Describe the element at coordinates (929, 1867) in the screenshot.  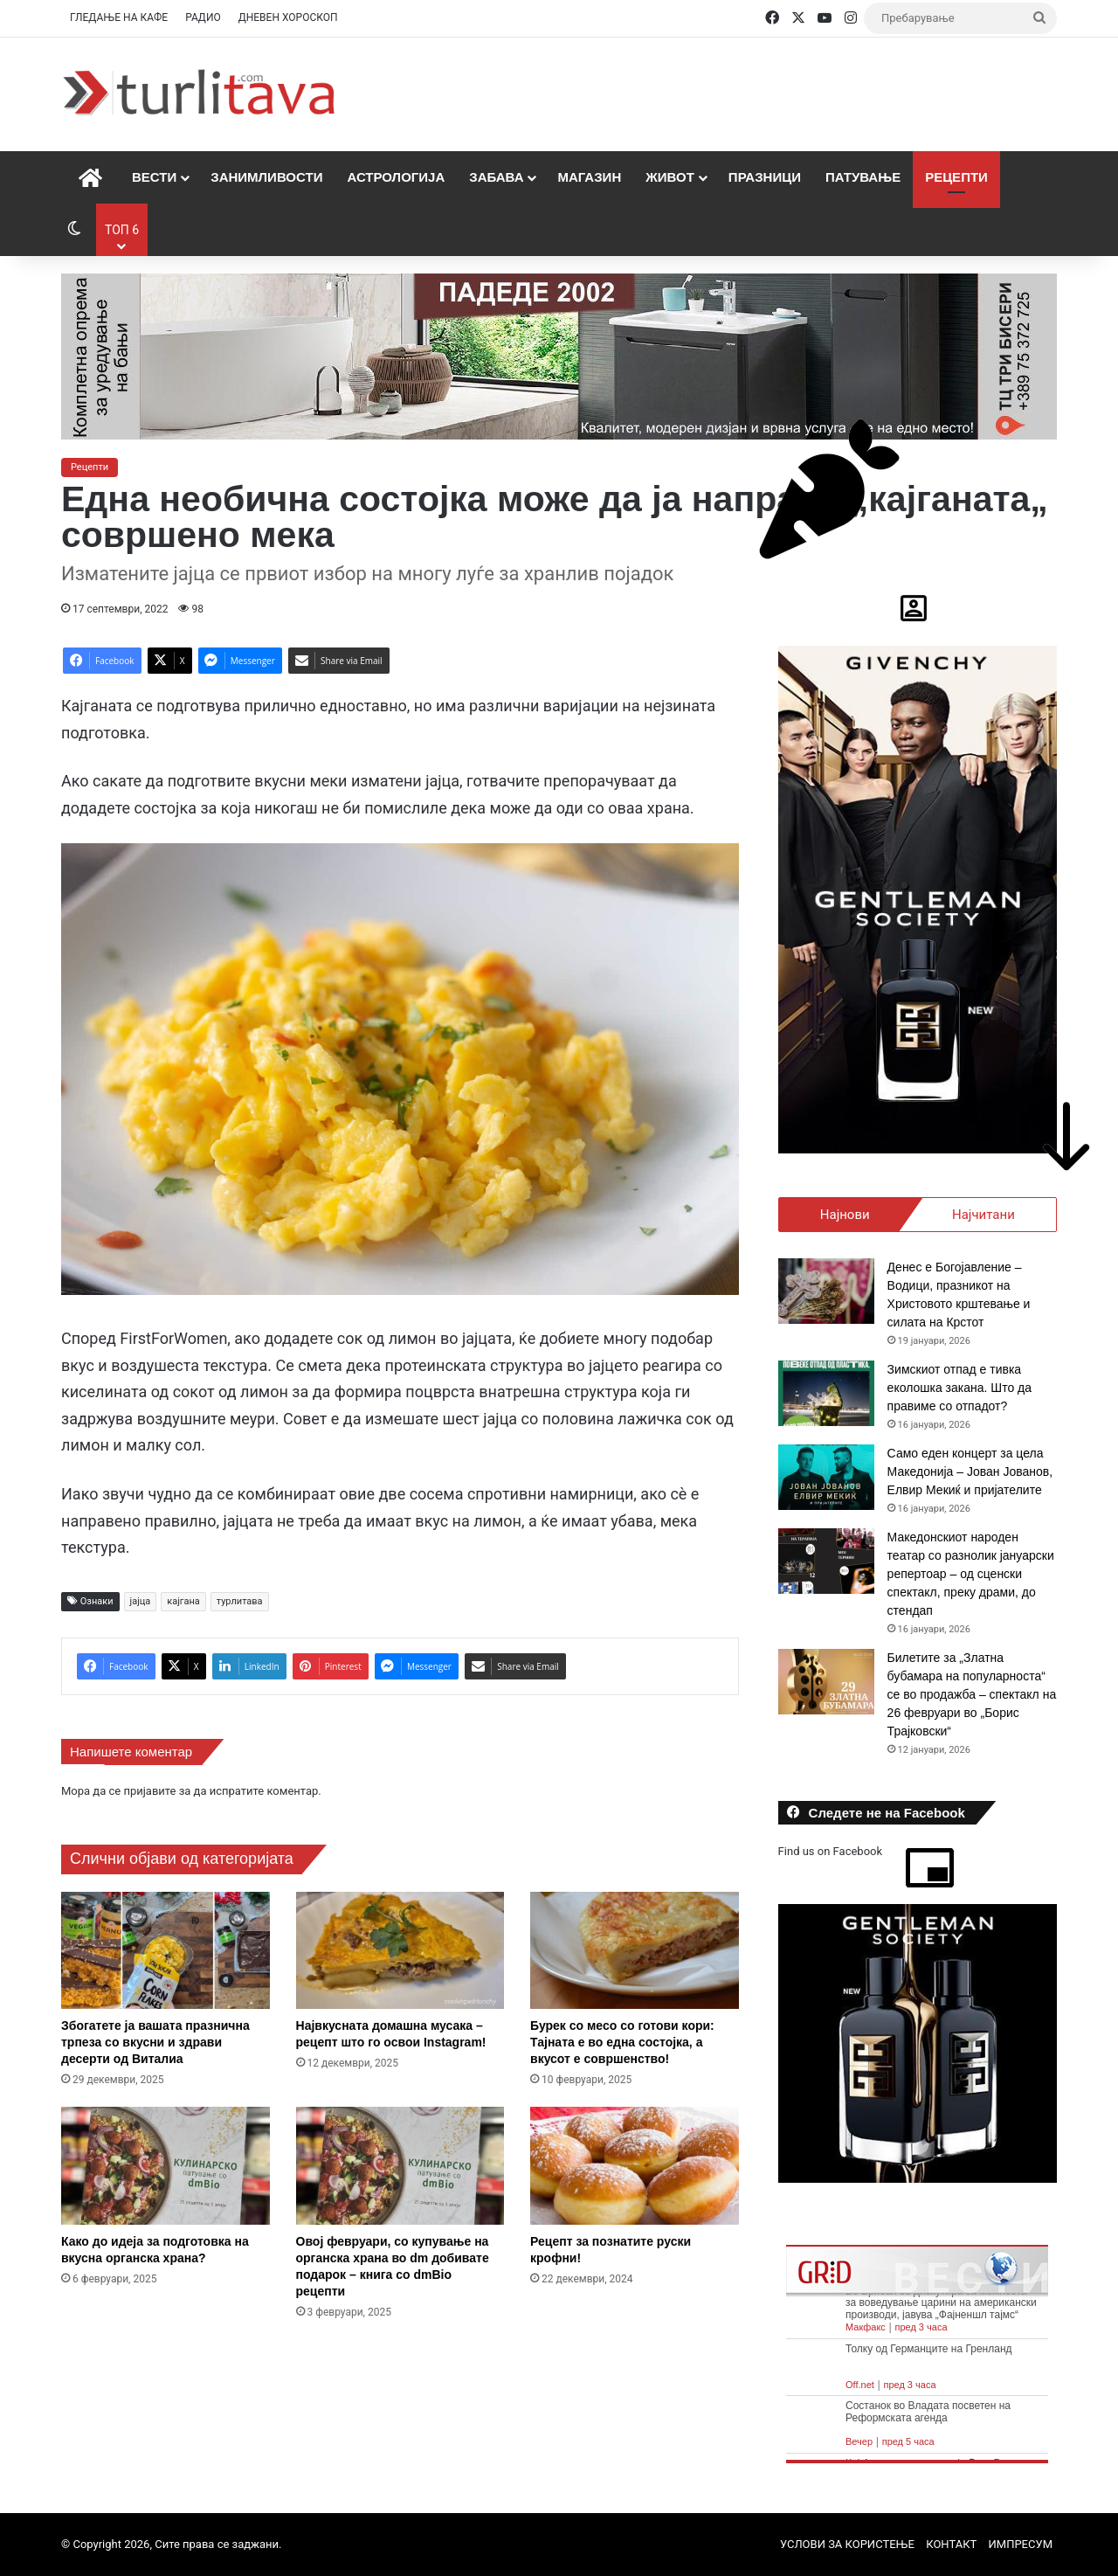
I see `add branding or watermark to content` at that location.